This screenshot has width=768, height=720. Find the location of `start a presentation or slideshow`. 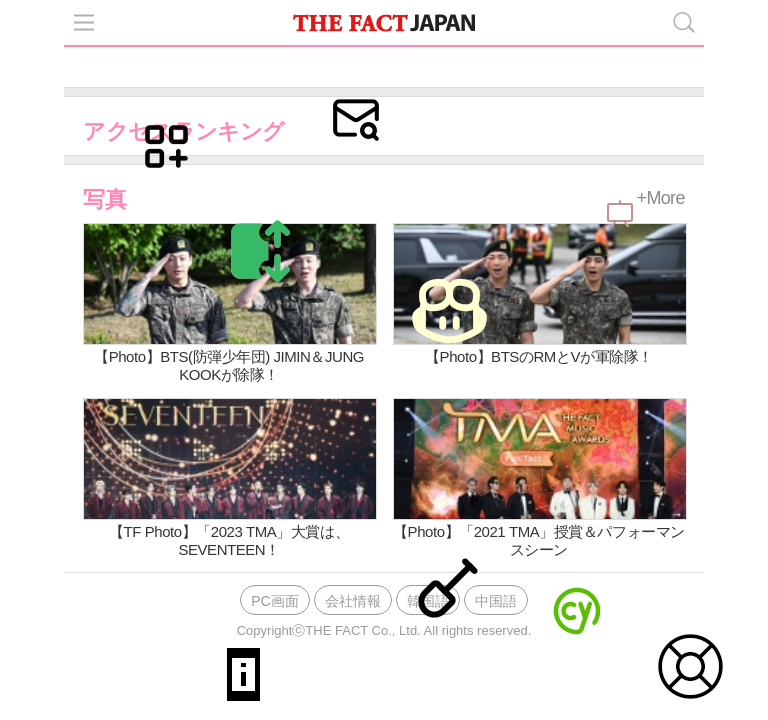

start a presentation or slideshow is located at coordinates (620, 214).